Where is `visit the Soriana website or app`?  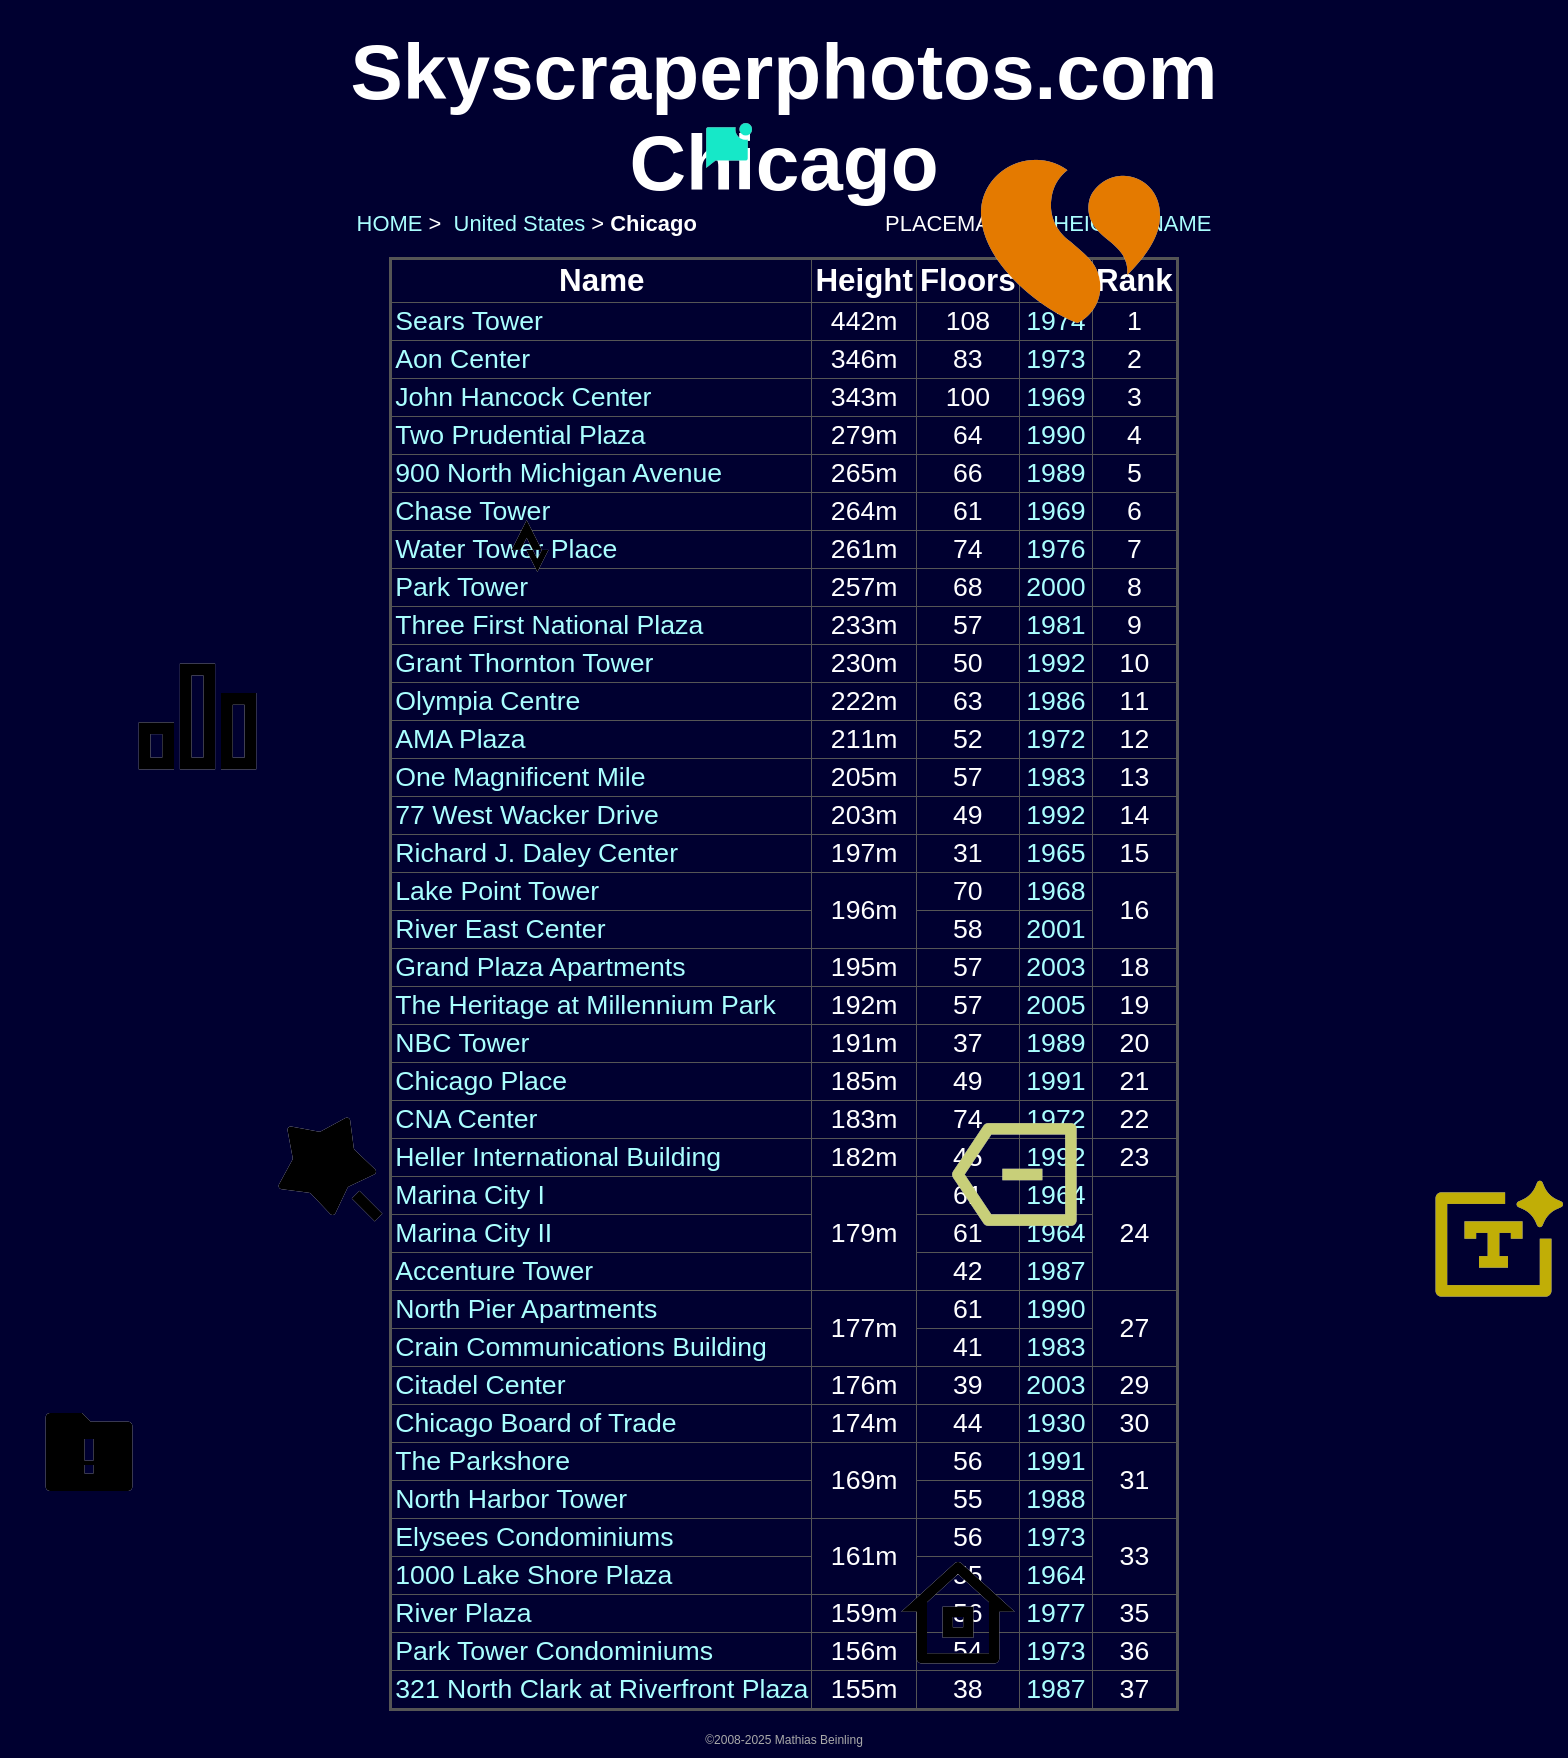
visit the Soriana website or app is located at coordinates (1070, 241).